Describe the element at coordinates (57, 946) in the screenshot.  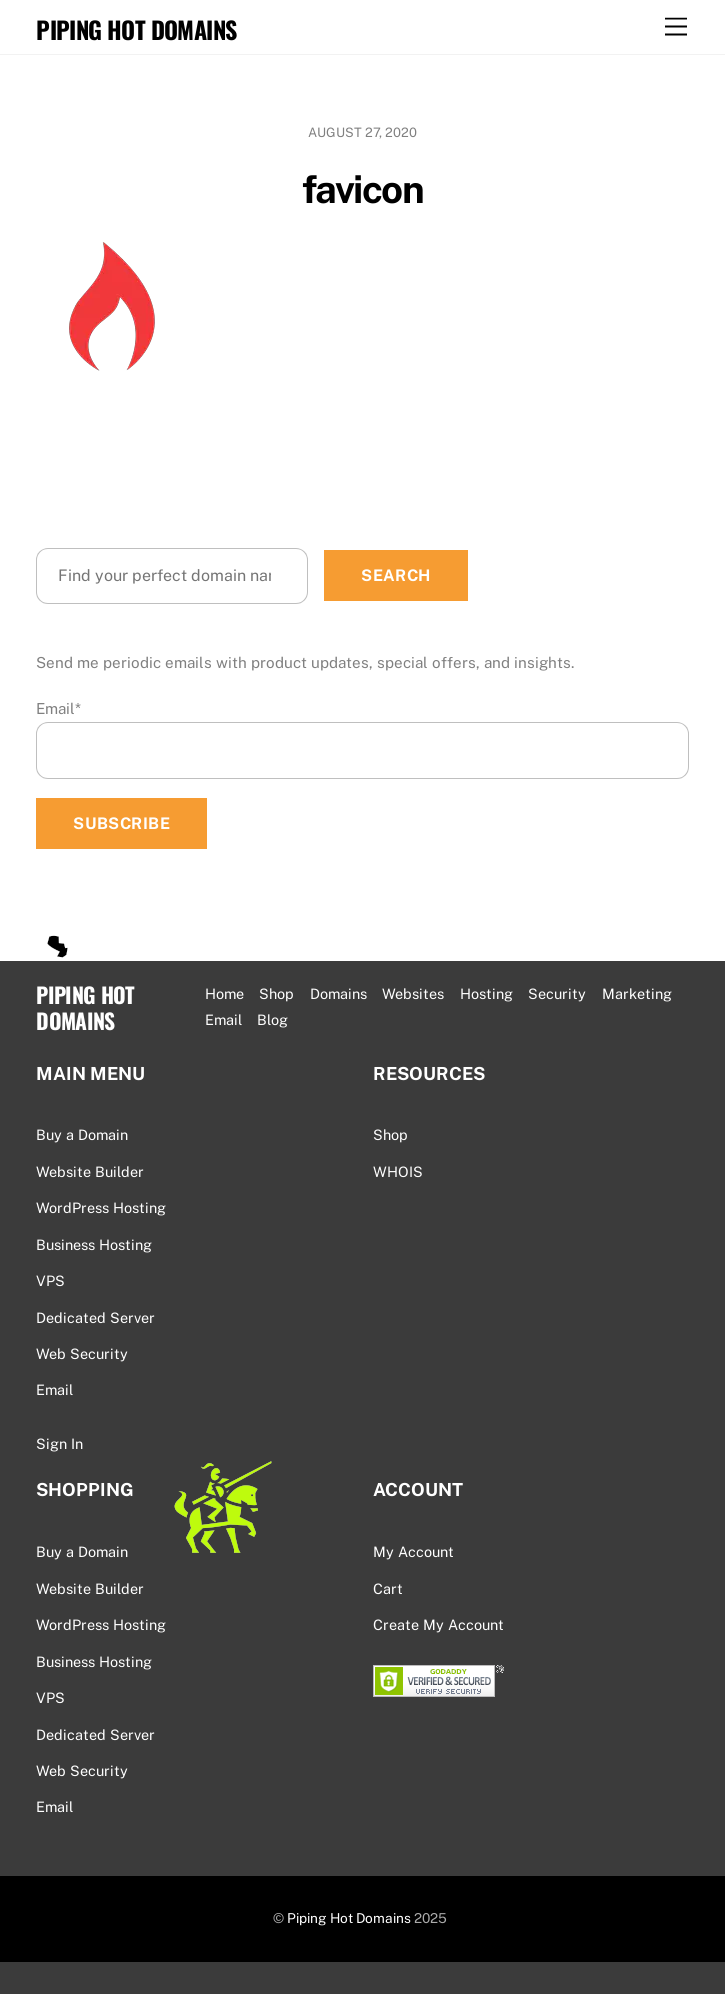
I see `select Paraguay as your country or region` at that location.